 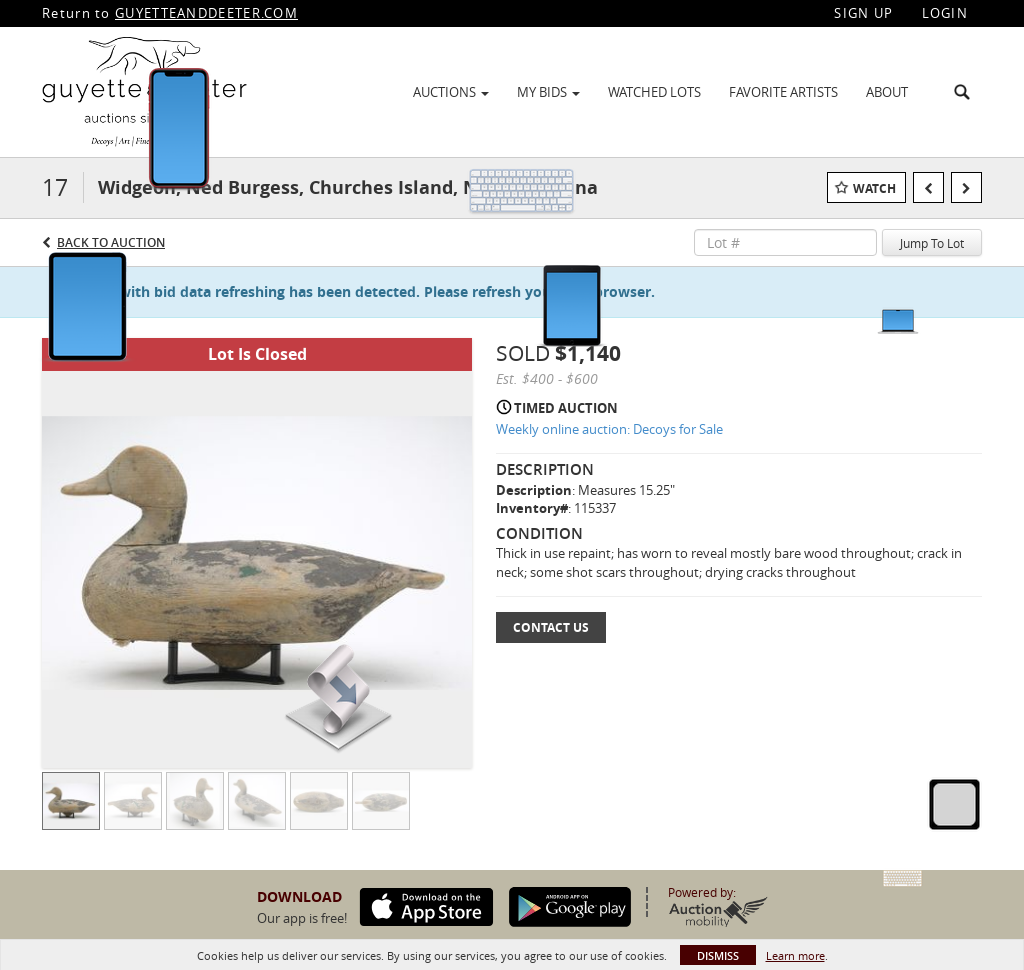 What do you see at coordinates (338, 697) in the screenshot?
I see `create a new script droplet in script editor` at bounding box center [338, 697].